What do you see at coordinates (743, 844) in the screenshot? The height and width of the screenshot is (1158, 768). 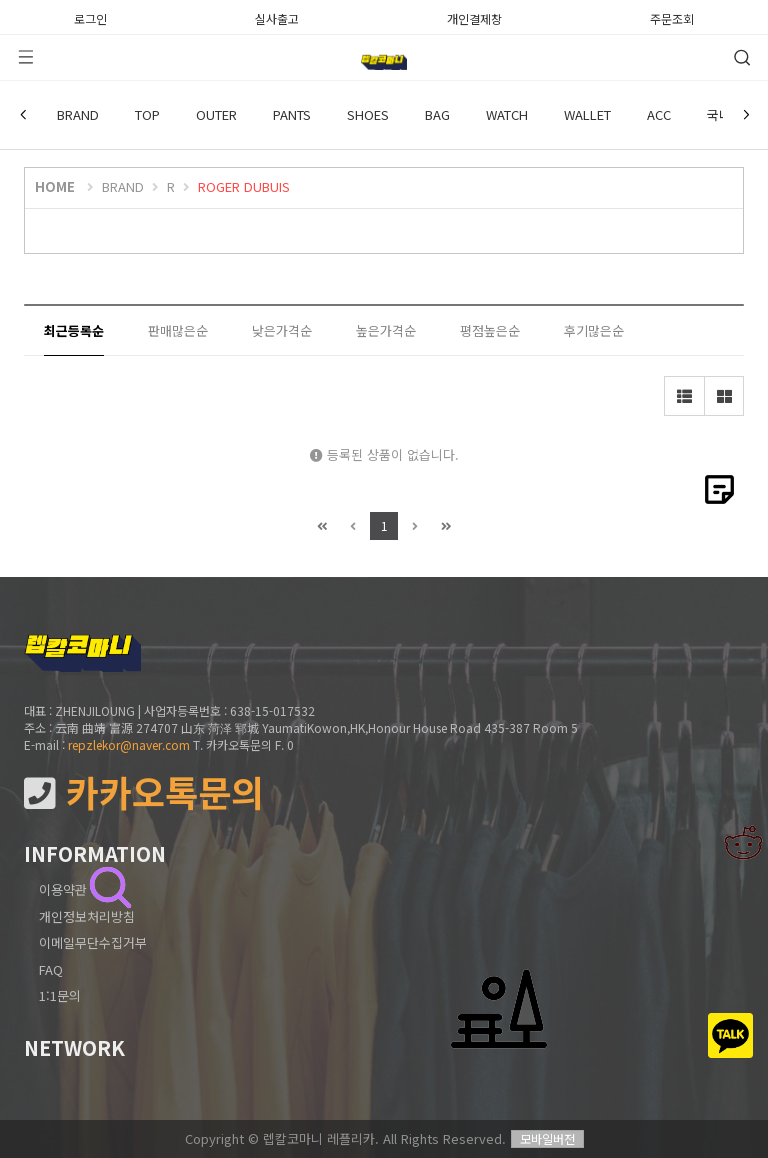 I see `open the Reddit app` at bounding box center [743, 844].